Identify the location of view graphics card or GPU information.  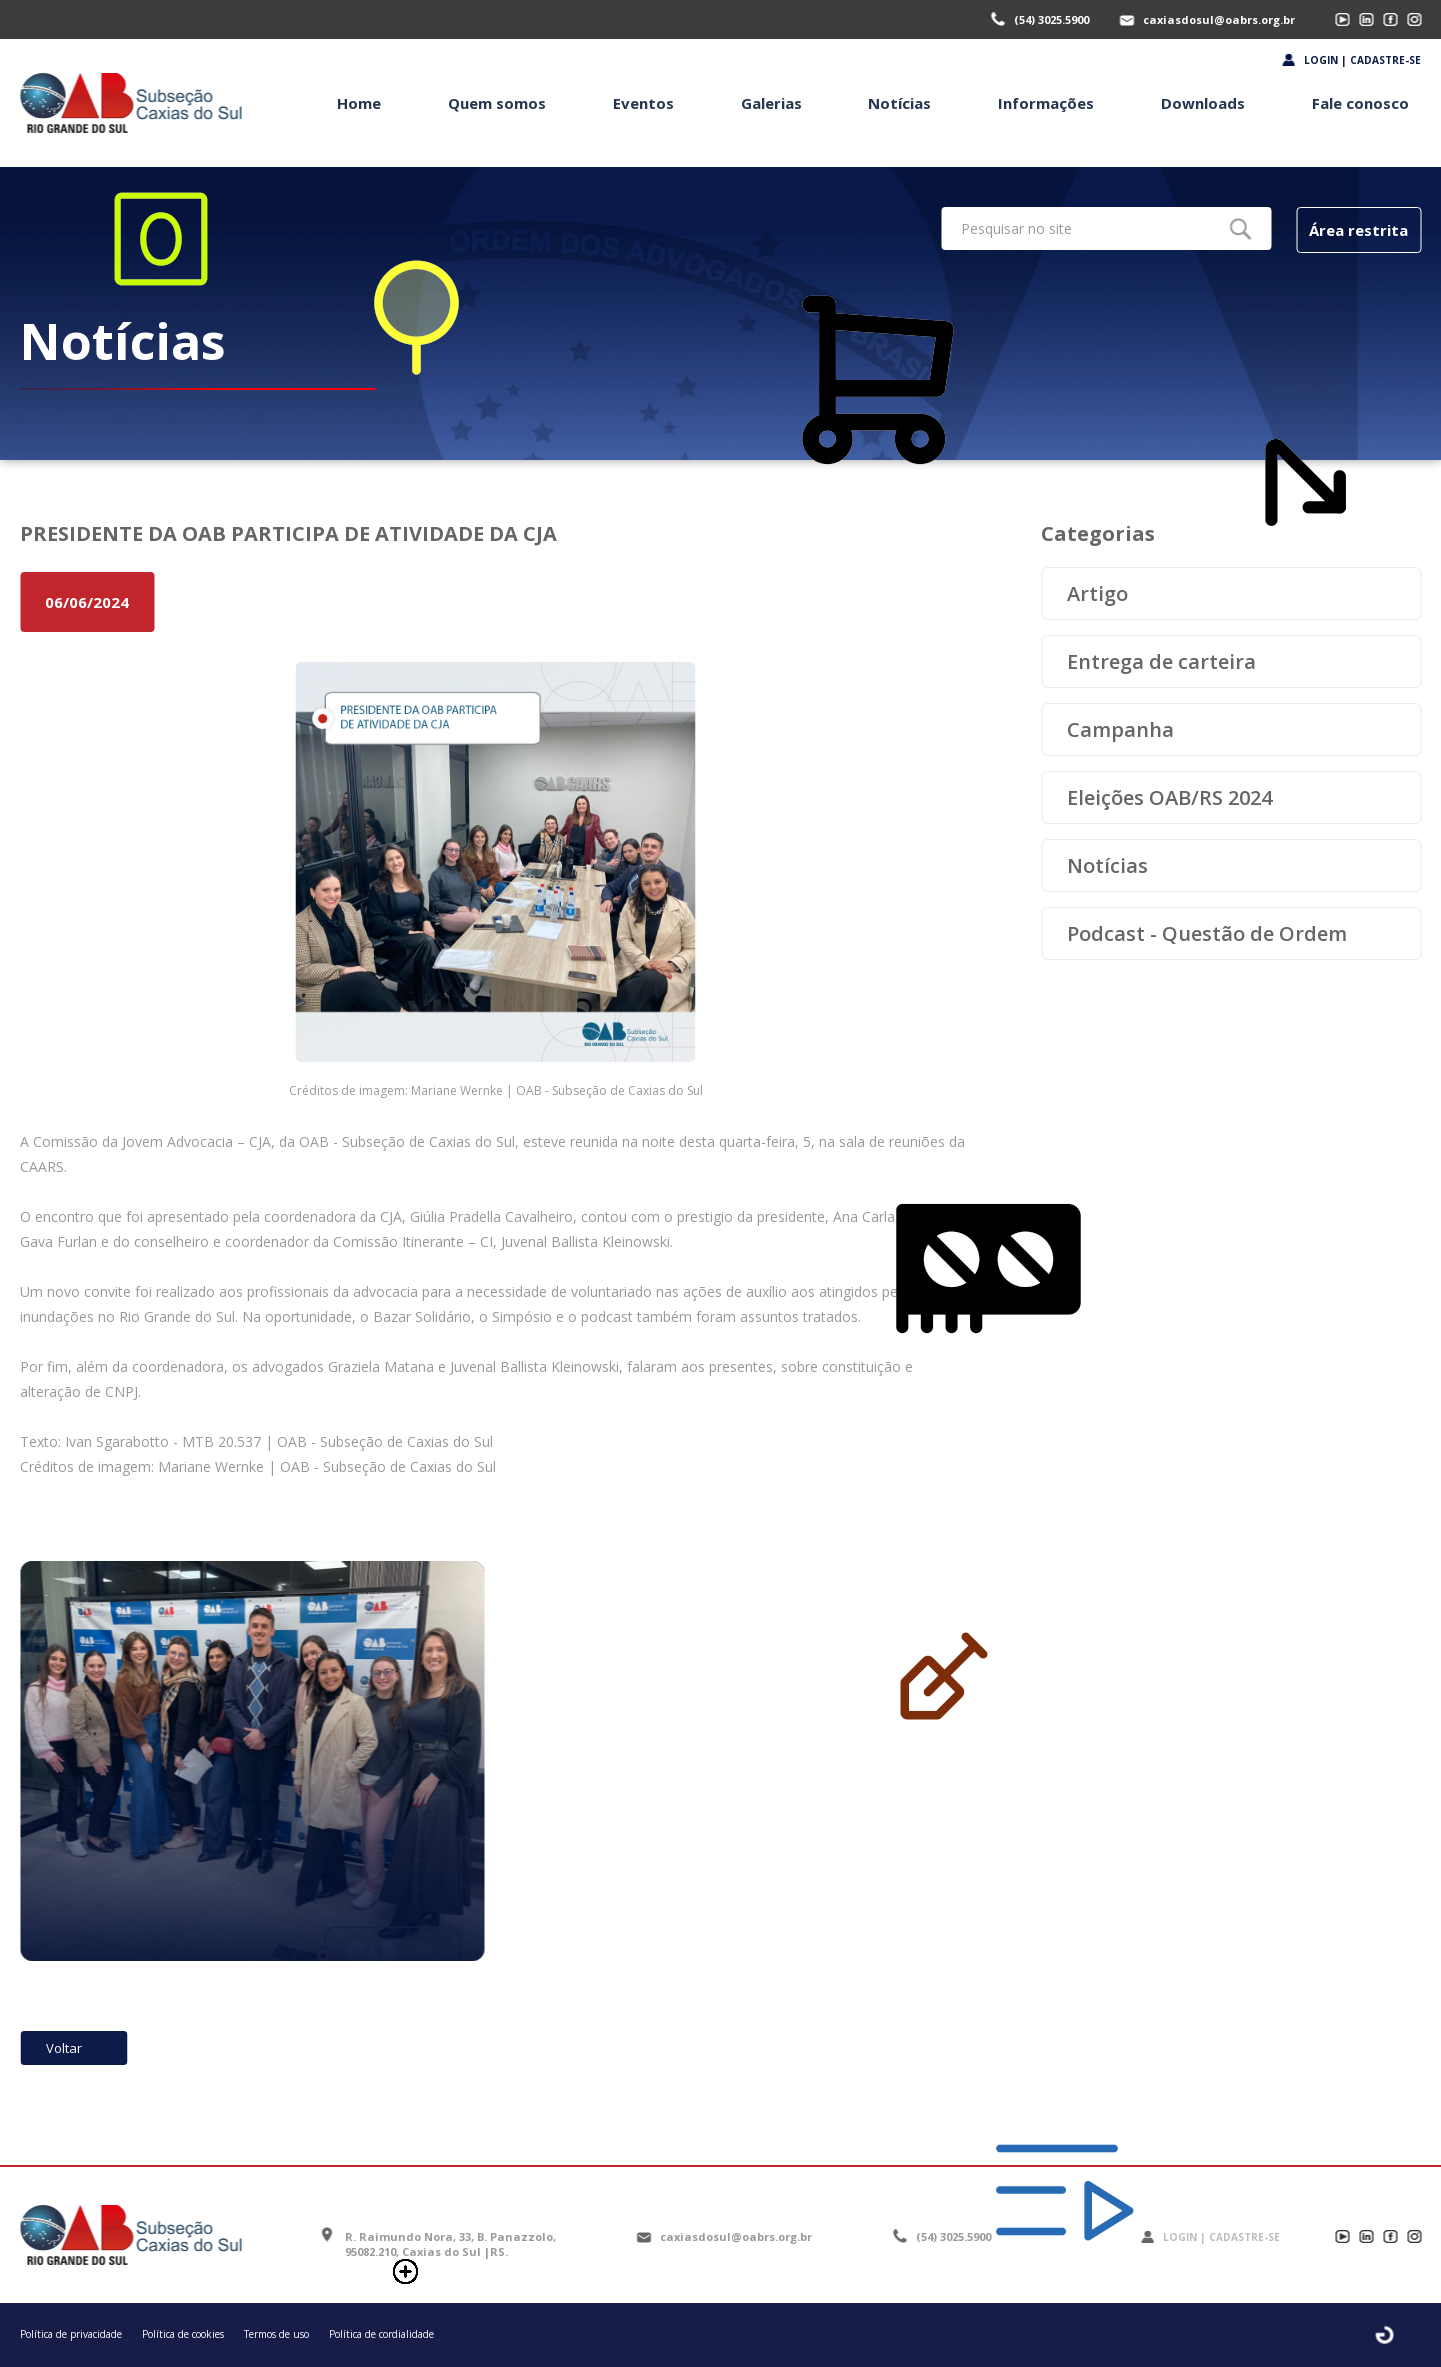
(988, 1265).